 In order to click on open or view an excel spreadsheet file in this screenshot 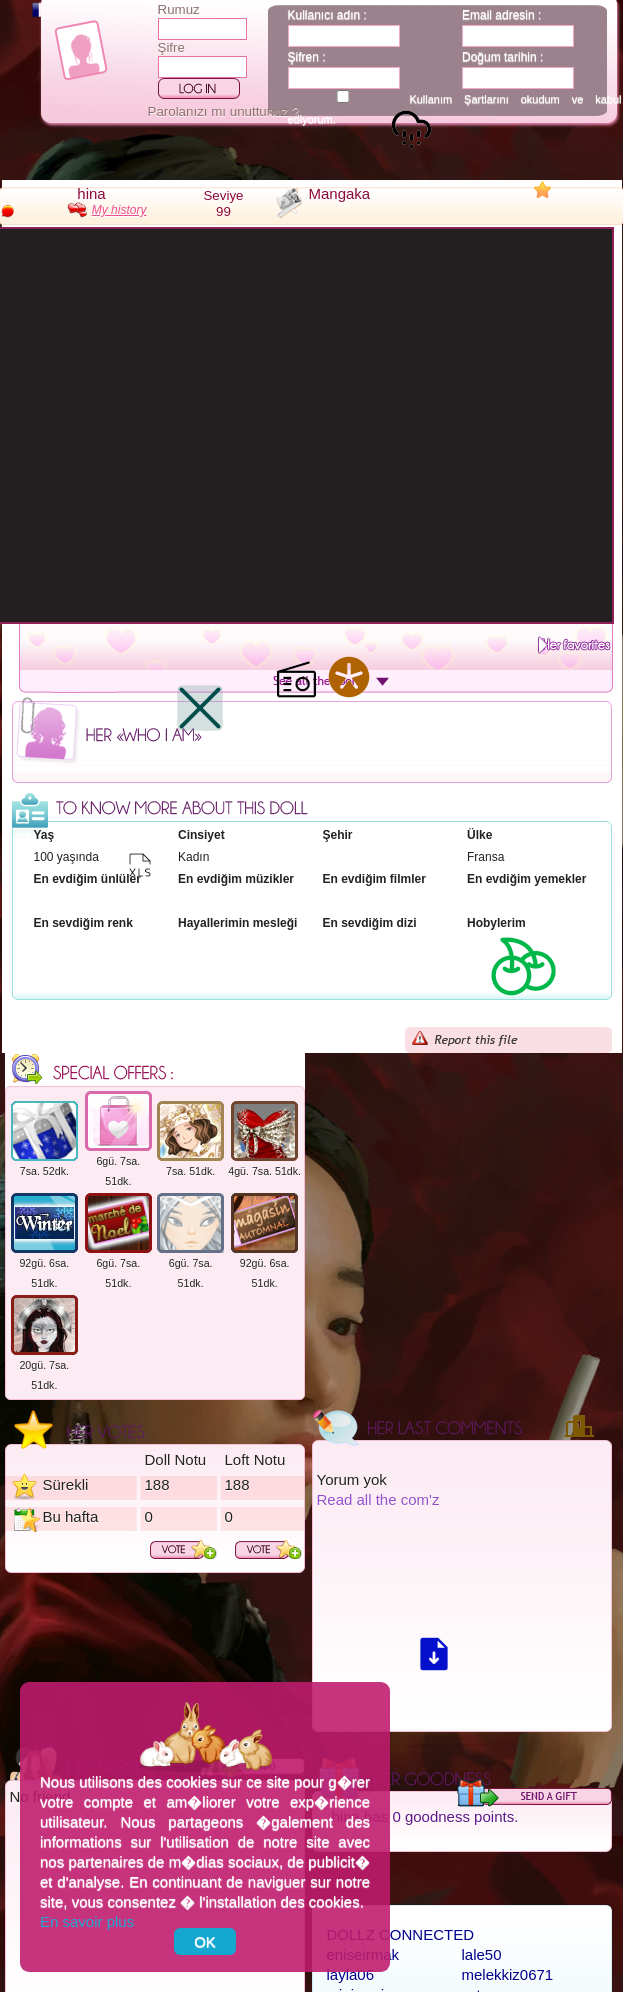, I will do `click(140, 866)`.